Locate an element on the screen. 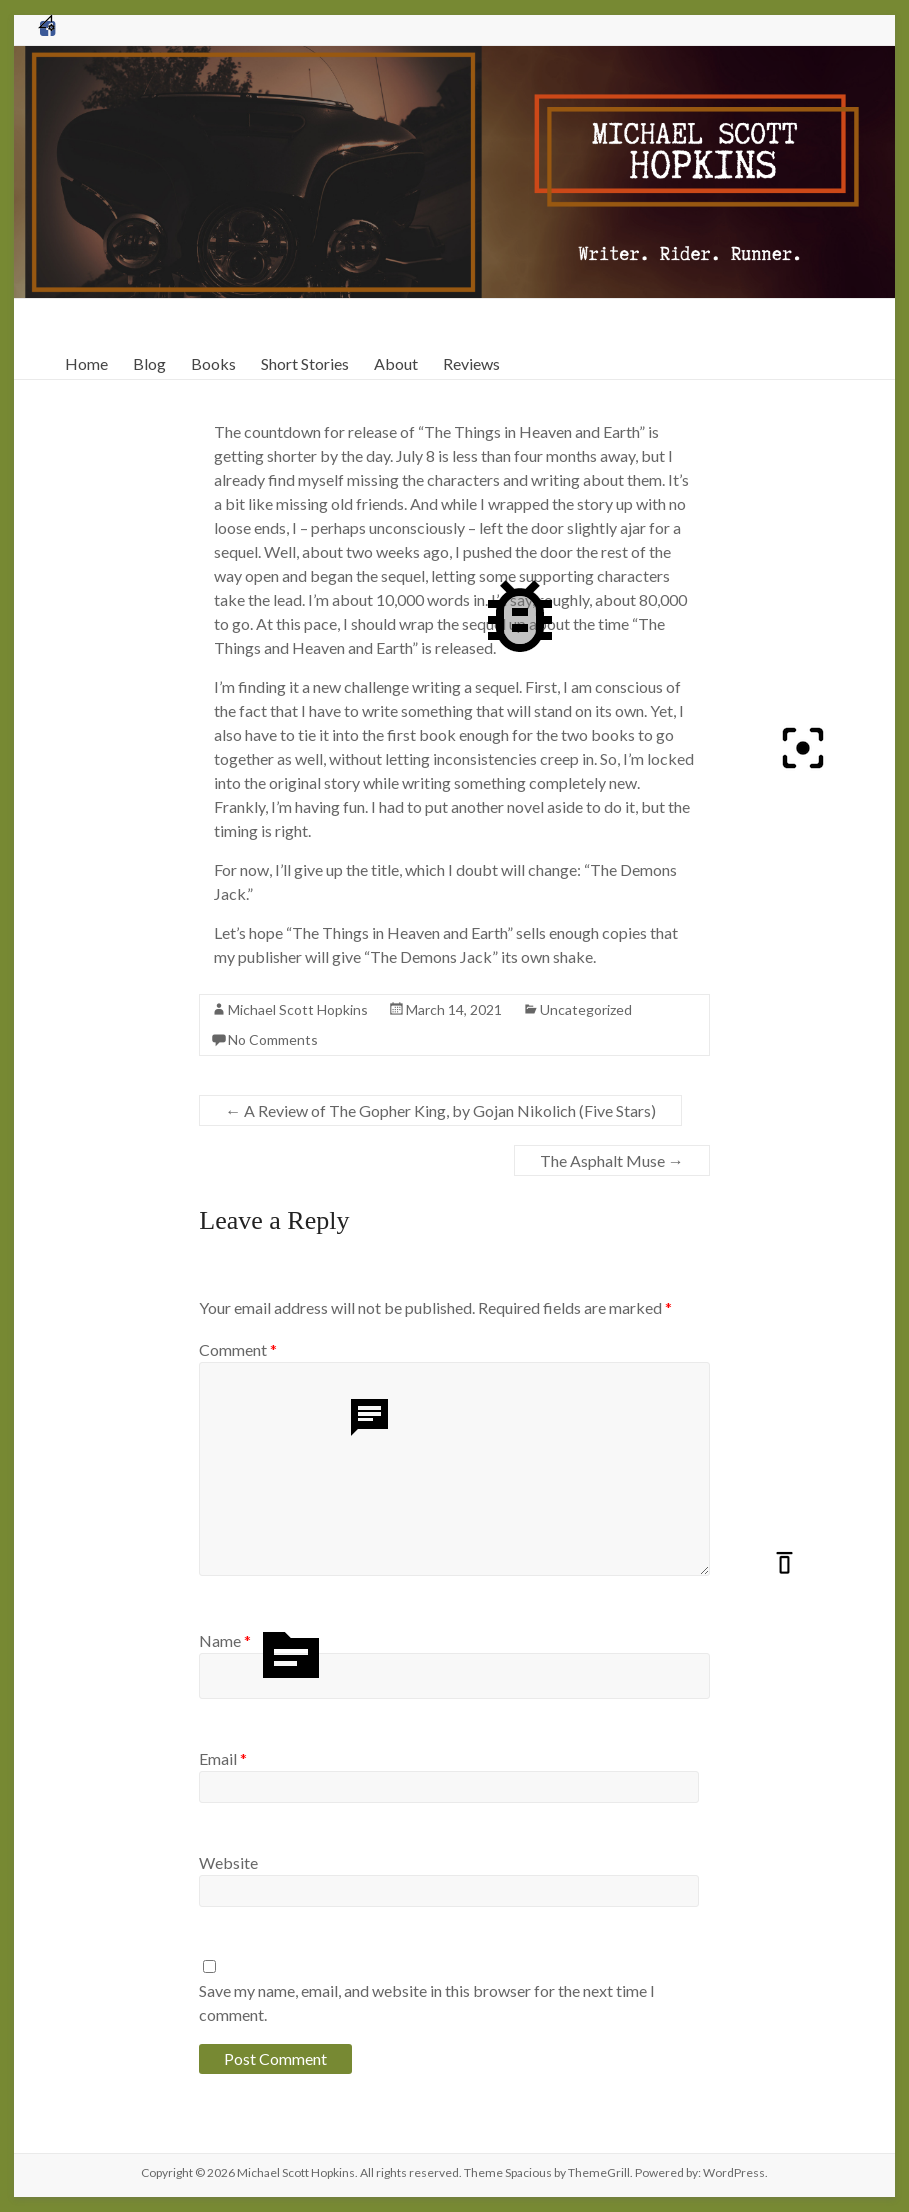 This screenshot has width=909, height=2212. align selected element to the top is located at coordinates (784, 1562).